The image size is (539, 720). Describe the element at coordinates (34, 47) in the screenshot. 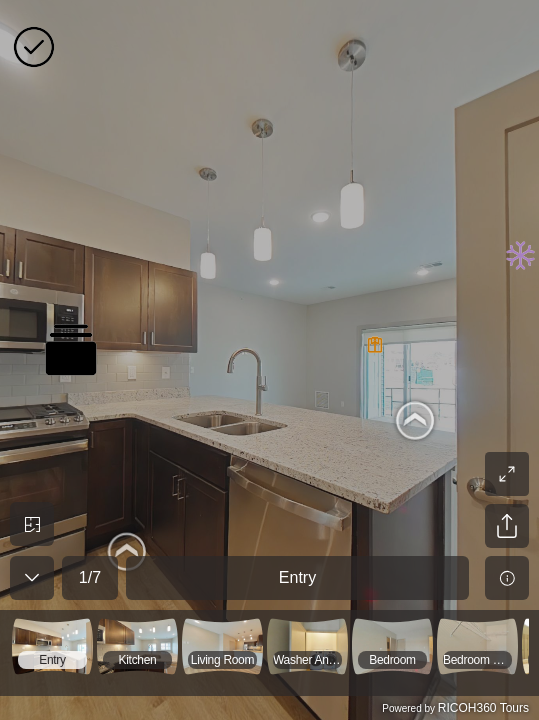

I see `indicates a closed or resolved issue` at that location.